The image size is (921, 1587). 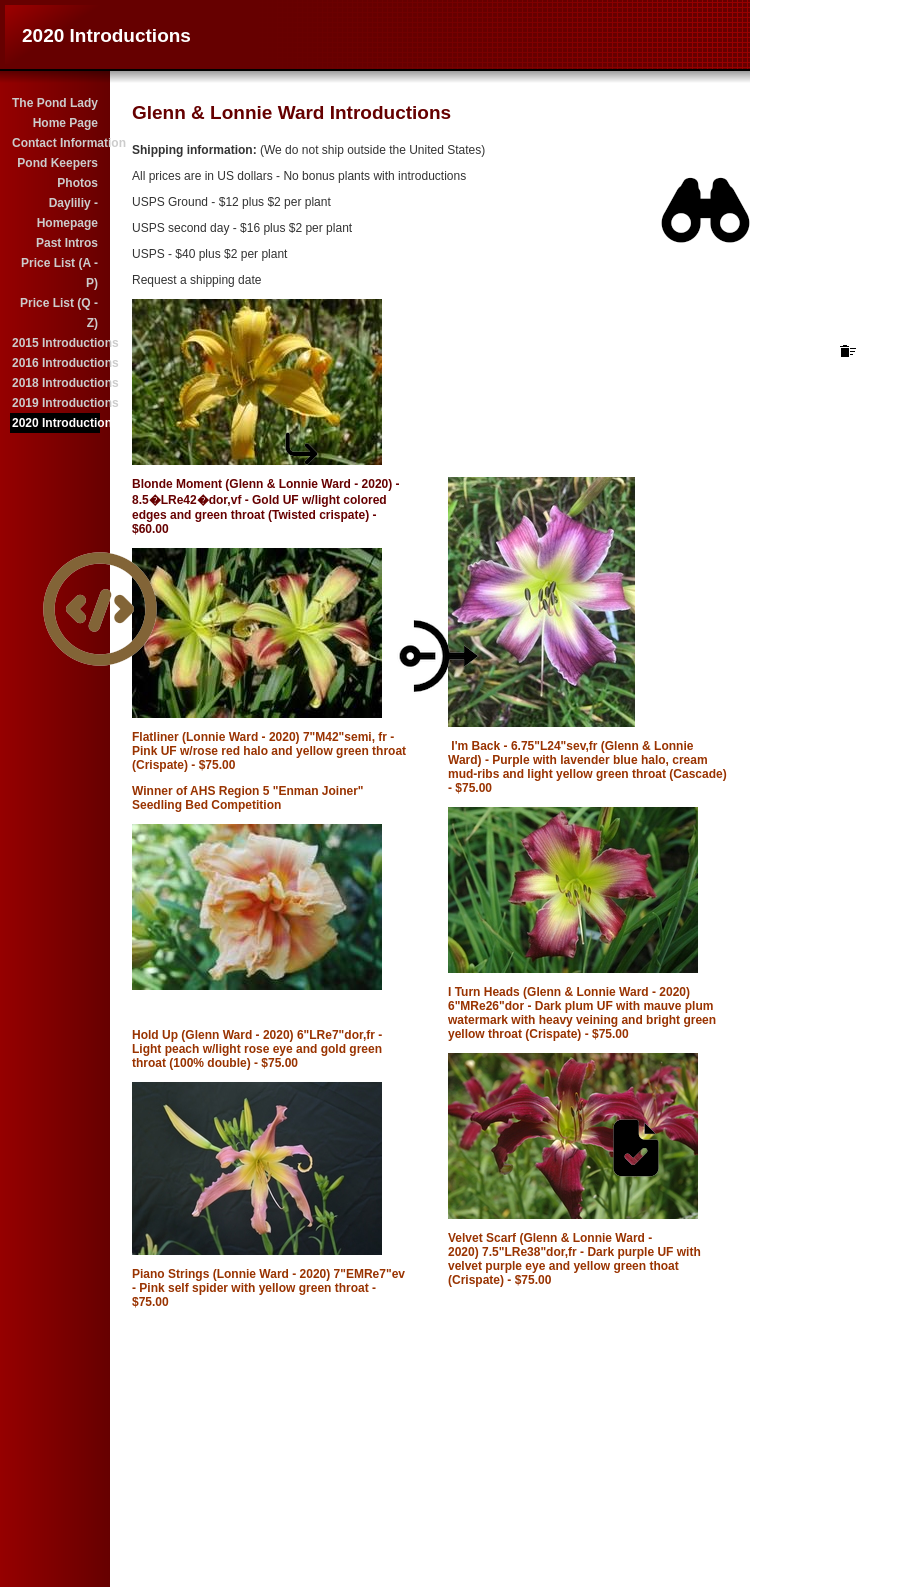 What do you see at coordinates (848, 351) in the screenshot?
I see `delete all selected items` at bounding box center [848, 351].